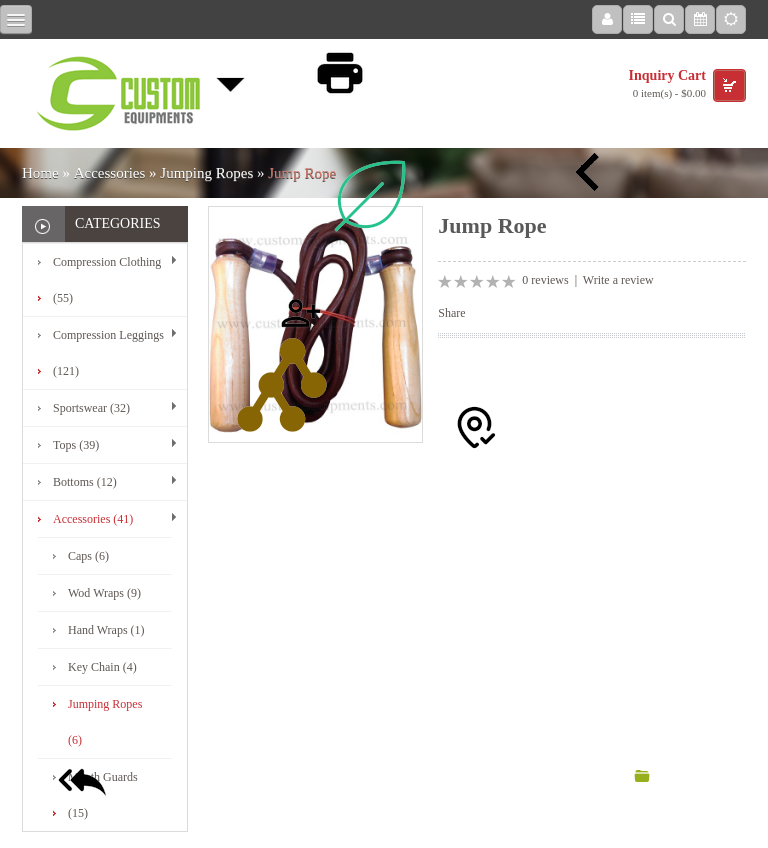  What do you see at coordinates (474, 427) in the screenshot?
I see `confirm or save a location` at bounding box center [474, 427].